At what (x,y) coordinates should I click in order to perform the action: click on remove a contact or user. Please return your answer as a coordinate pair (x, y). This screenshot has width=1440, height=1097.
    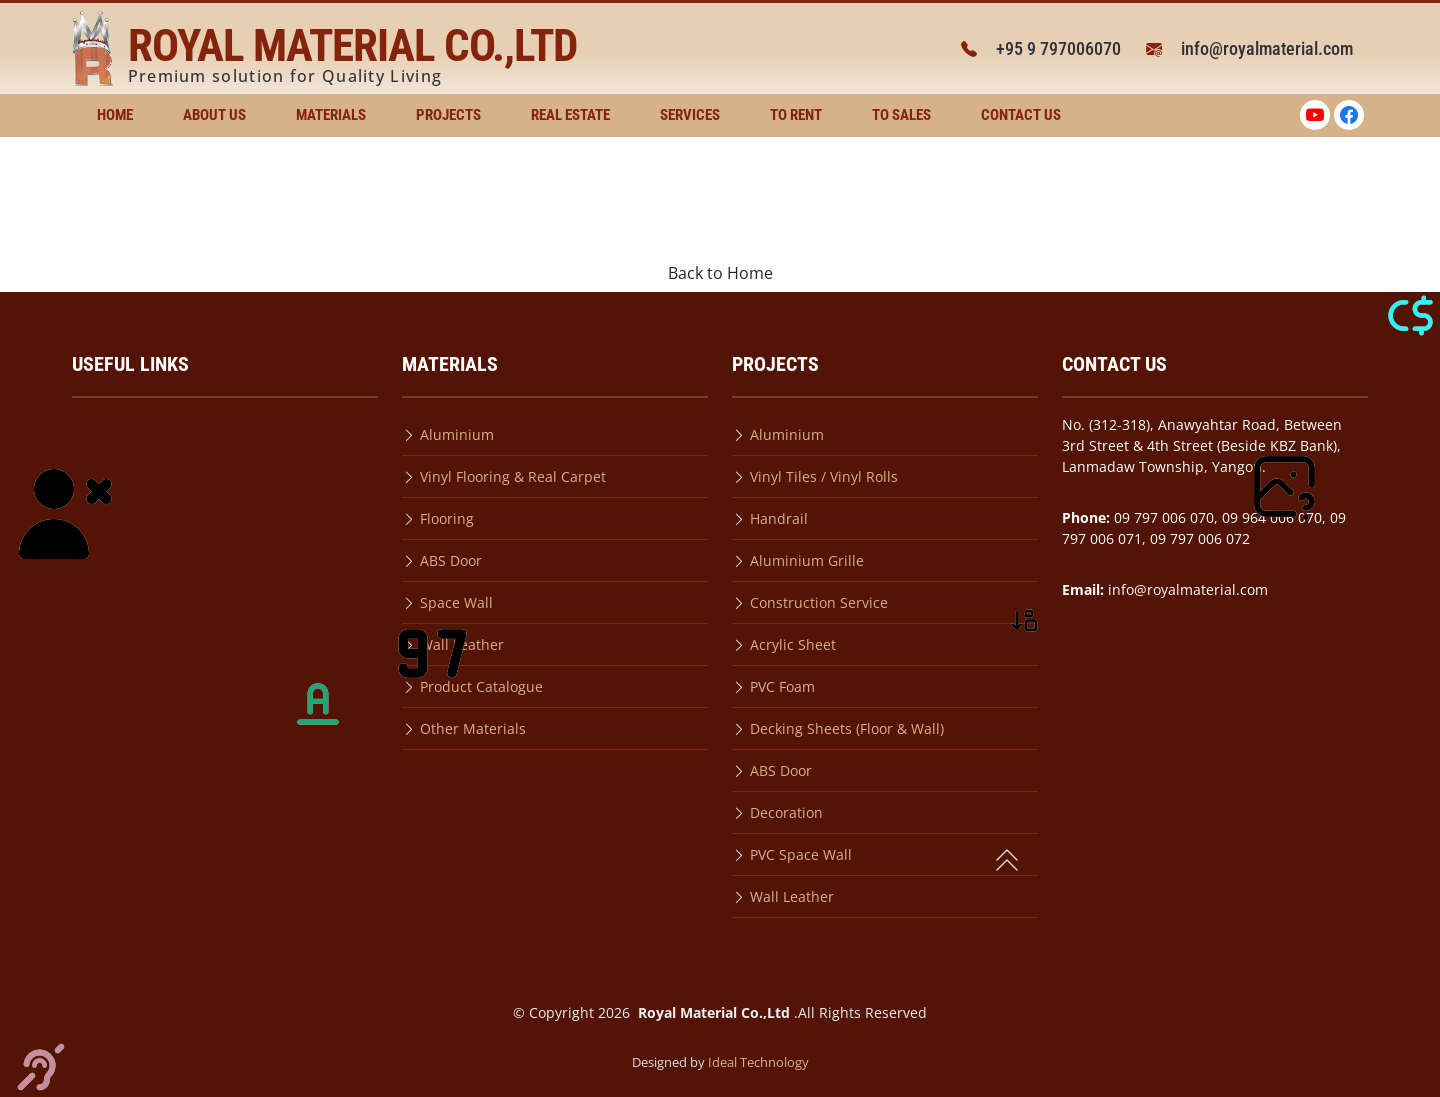
    Looking at the image, I should click on (64, 514).